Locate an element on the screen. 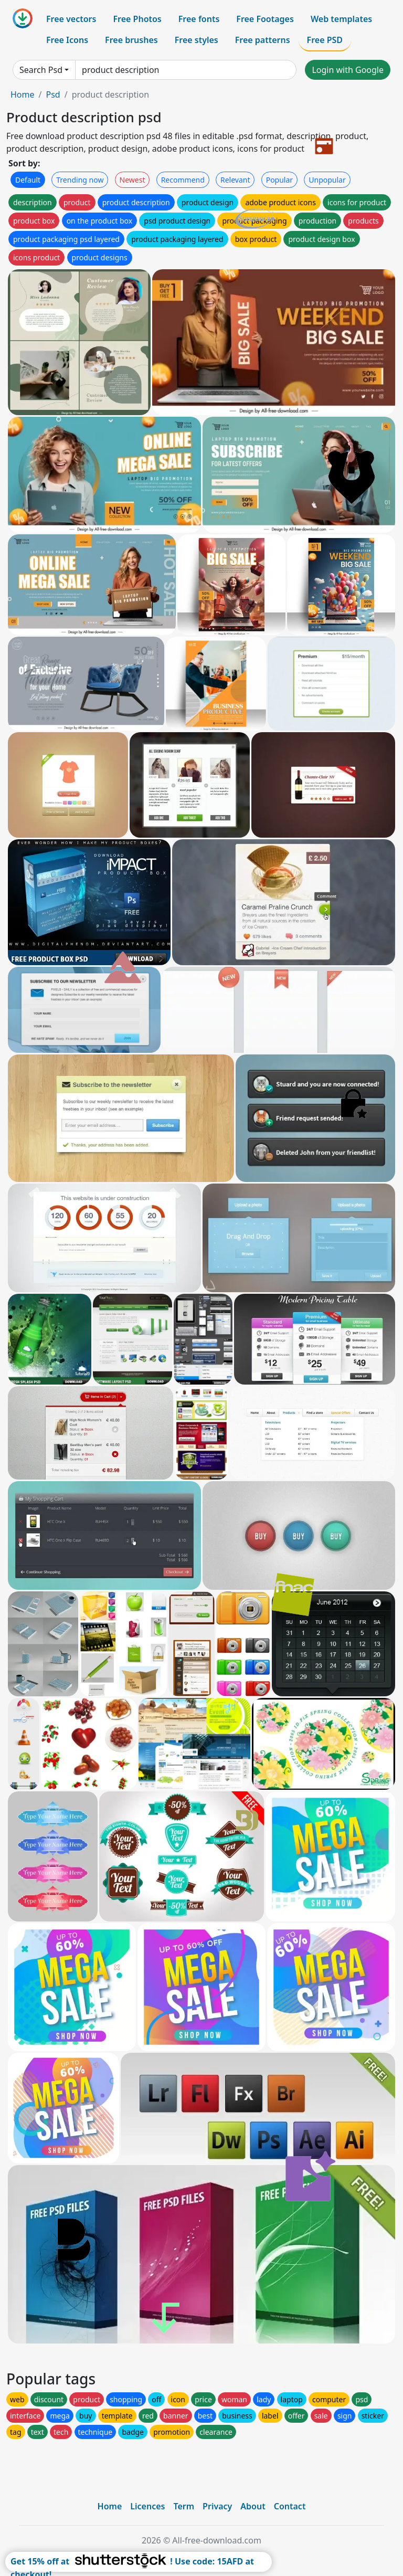  Pine Script programming language logo is located at coordinates (123, 967).